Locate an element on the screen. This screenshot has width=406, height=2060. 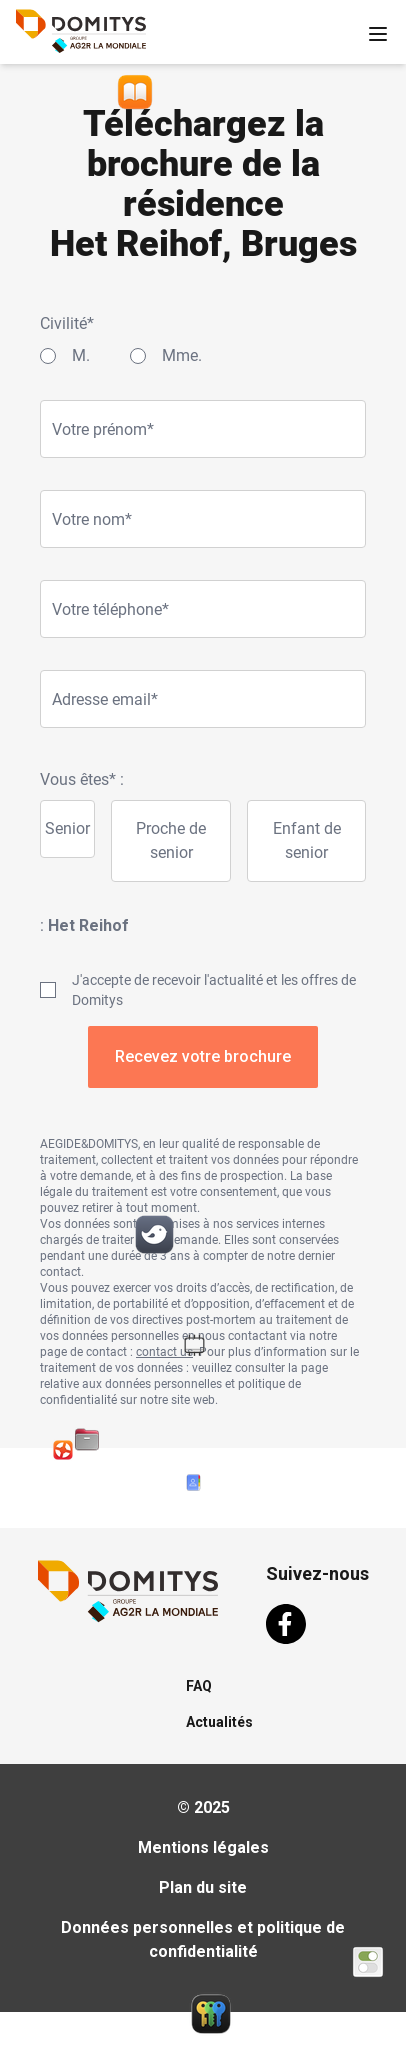
open Apple Books app is located at coordinates (135, 92).